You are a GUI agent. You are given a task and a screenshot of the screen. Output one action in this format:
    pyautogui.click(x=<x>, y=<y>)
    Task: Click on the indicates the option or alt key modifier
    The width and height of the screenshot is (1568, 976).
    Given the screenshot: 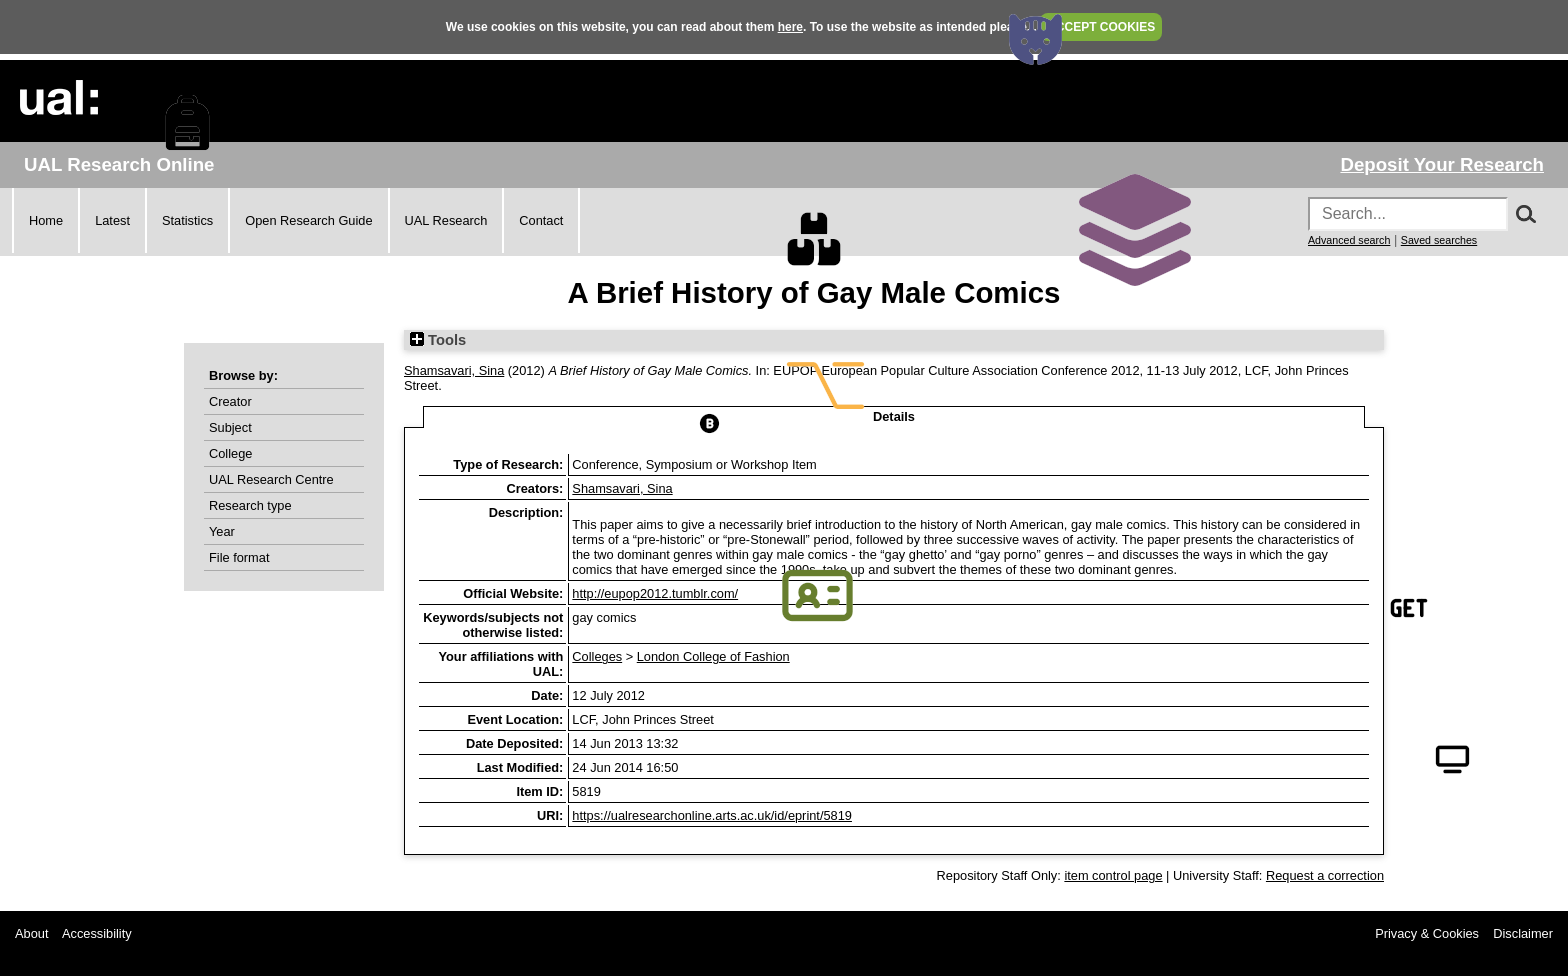 What is the action you would take?
    pyautogui.click(x=825, y=382)
    